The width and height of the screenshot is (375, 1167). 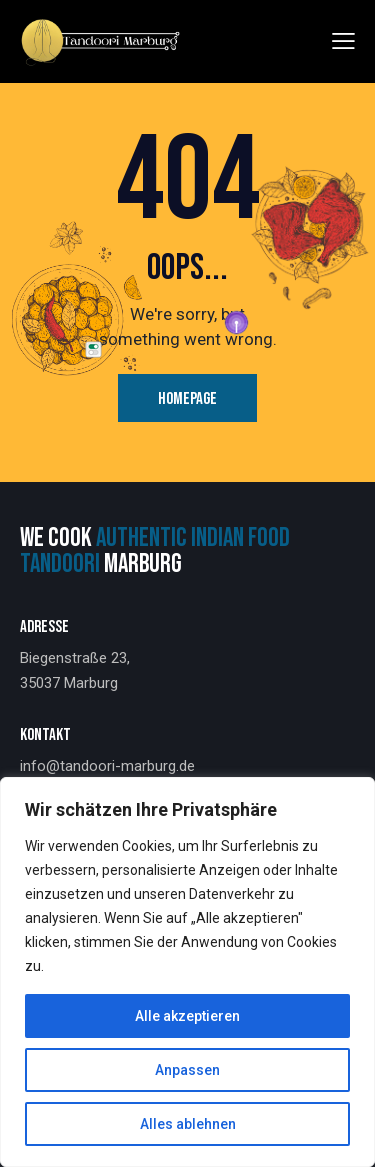 What do you see at coordinates (236, 322) in the screenshot?
I see `open the podcasts app` at bounding box center [236, 322].